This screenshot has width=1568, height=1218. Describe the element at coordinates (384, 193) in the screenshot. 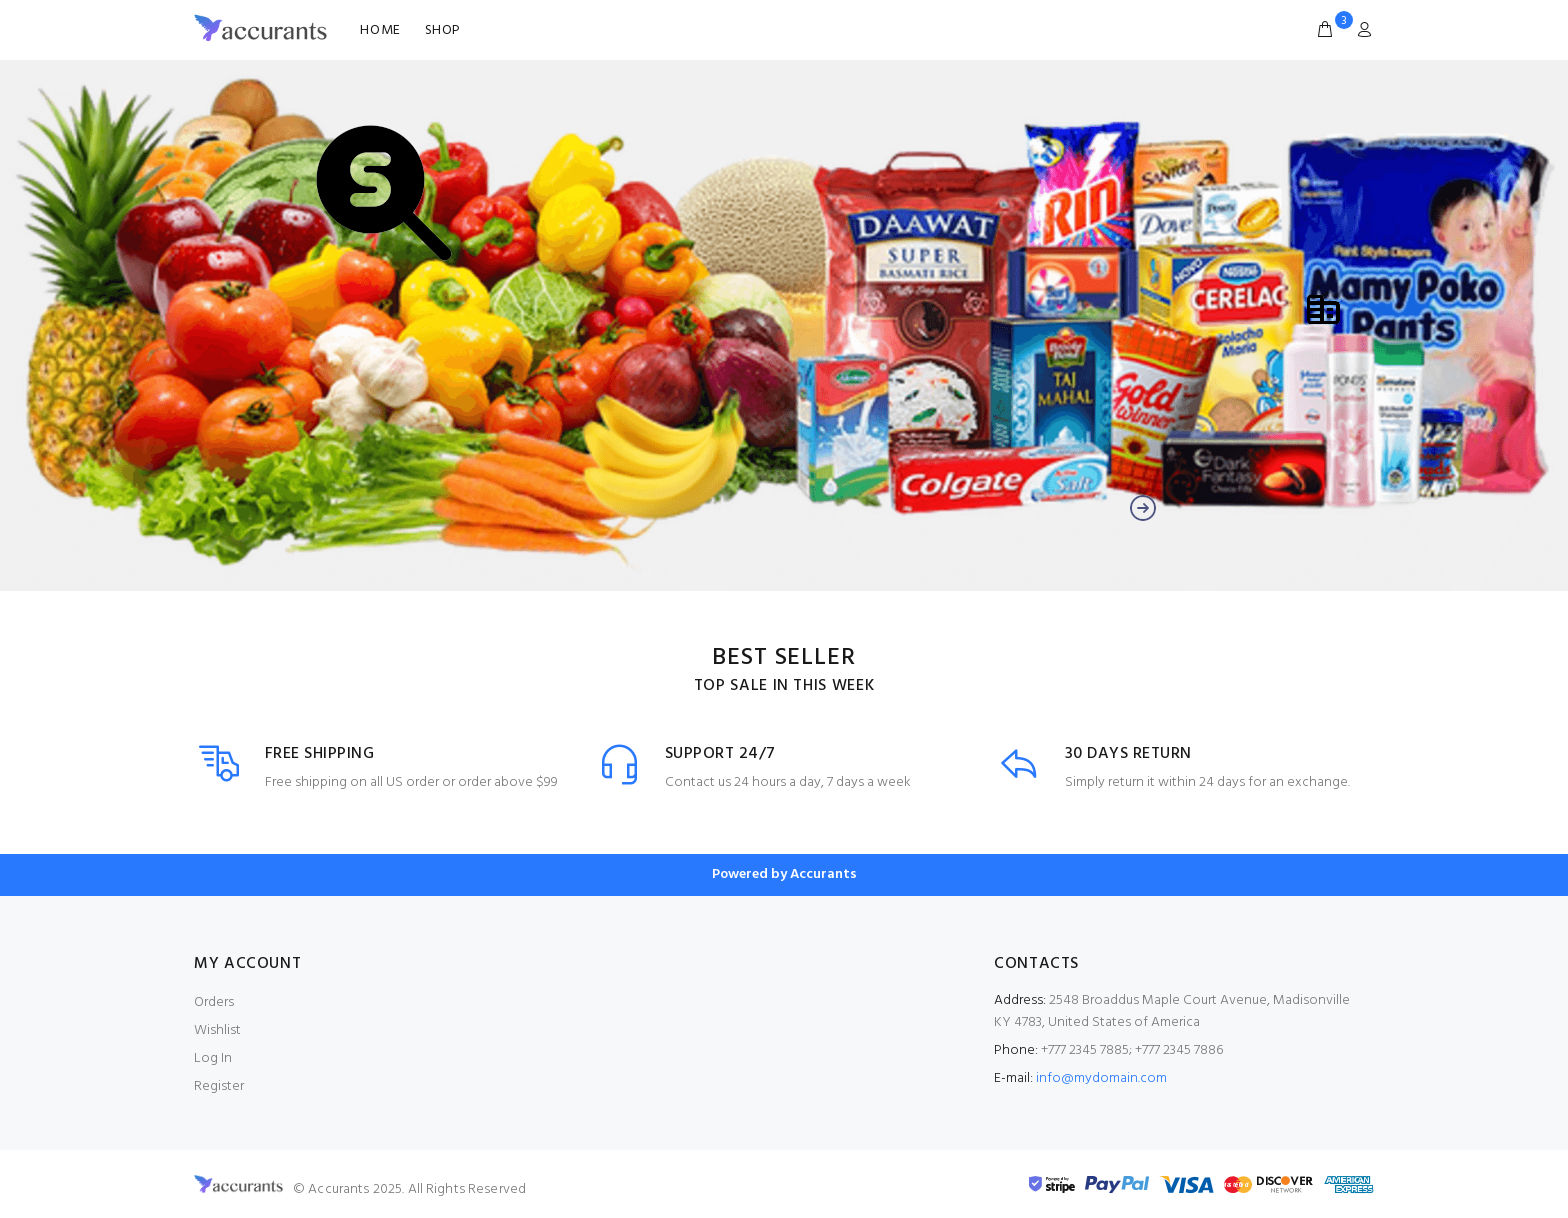

I see `search for pricing or financial information` at that location.